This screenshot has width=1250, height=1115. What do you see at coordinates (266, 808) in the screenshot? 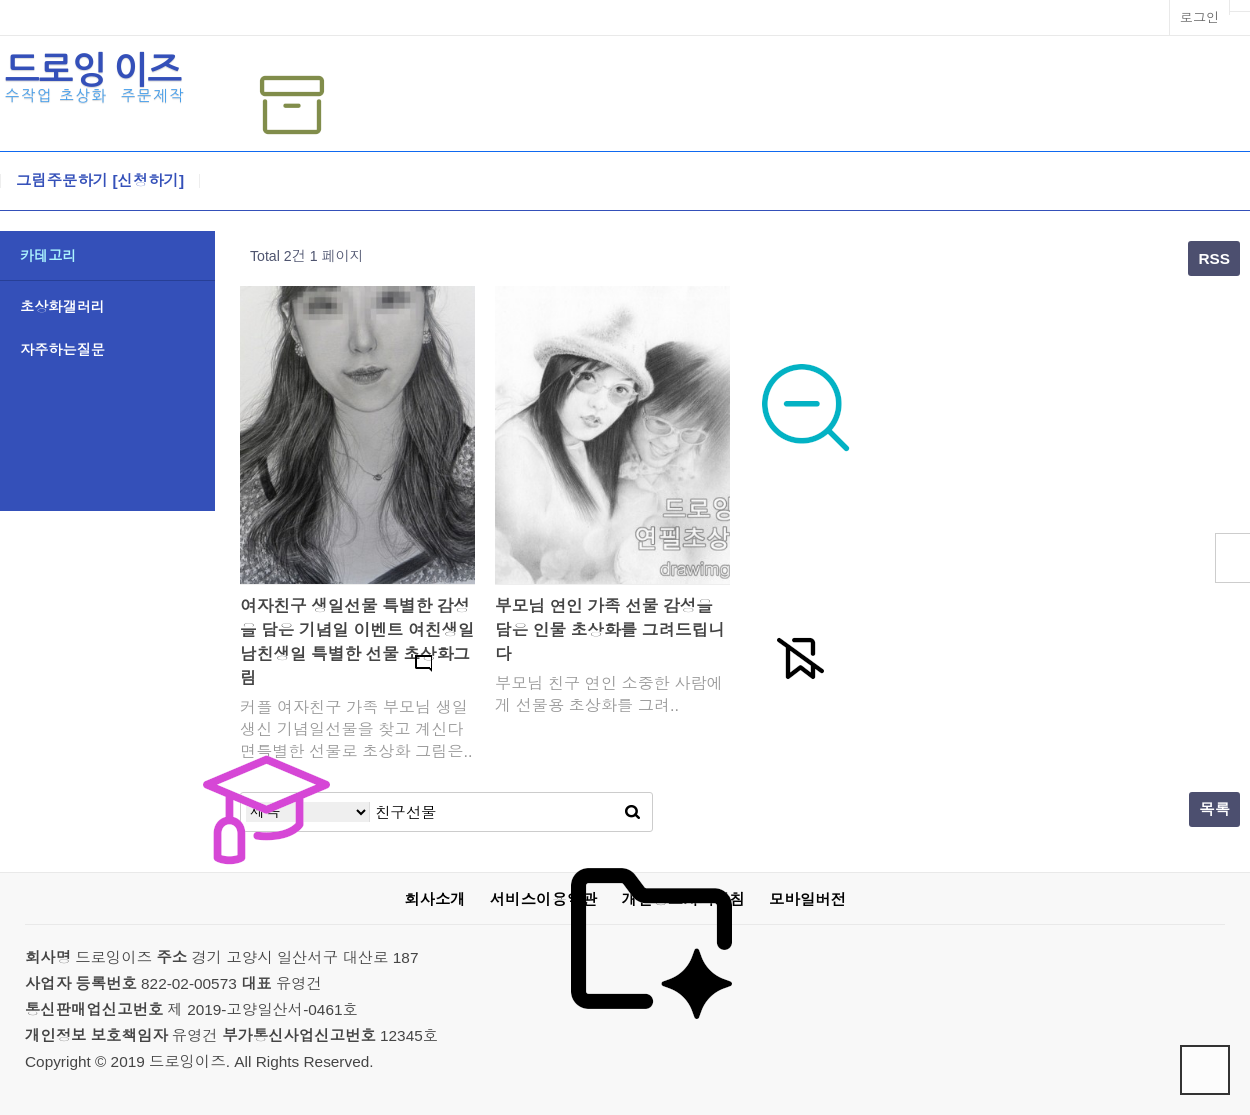
I see `access educational resources or tutorials` at bounding box center [266, 808].